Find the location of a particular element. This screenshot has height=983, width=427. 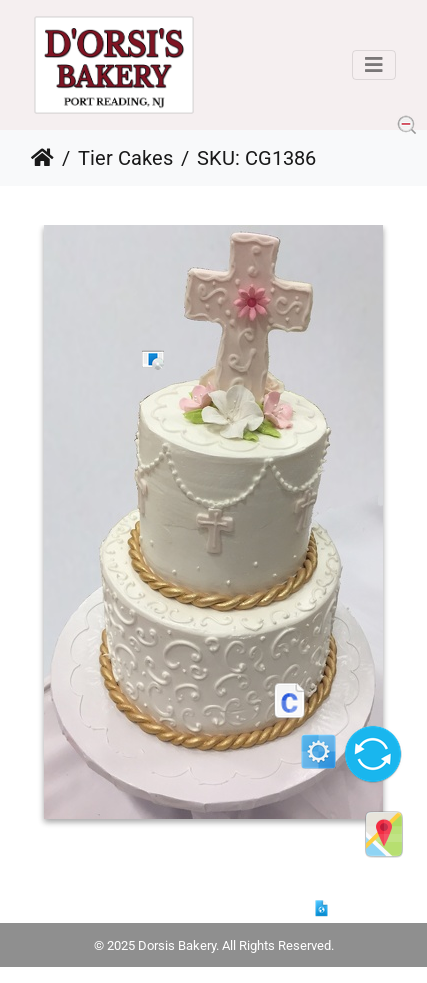

open program installation disc is located at coordinates (153, 359).